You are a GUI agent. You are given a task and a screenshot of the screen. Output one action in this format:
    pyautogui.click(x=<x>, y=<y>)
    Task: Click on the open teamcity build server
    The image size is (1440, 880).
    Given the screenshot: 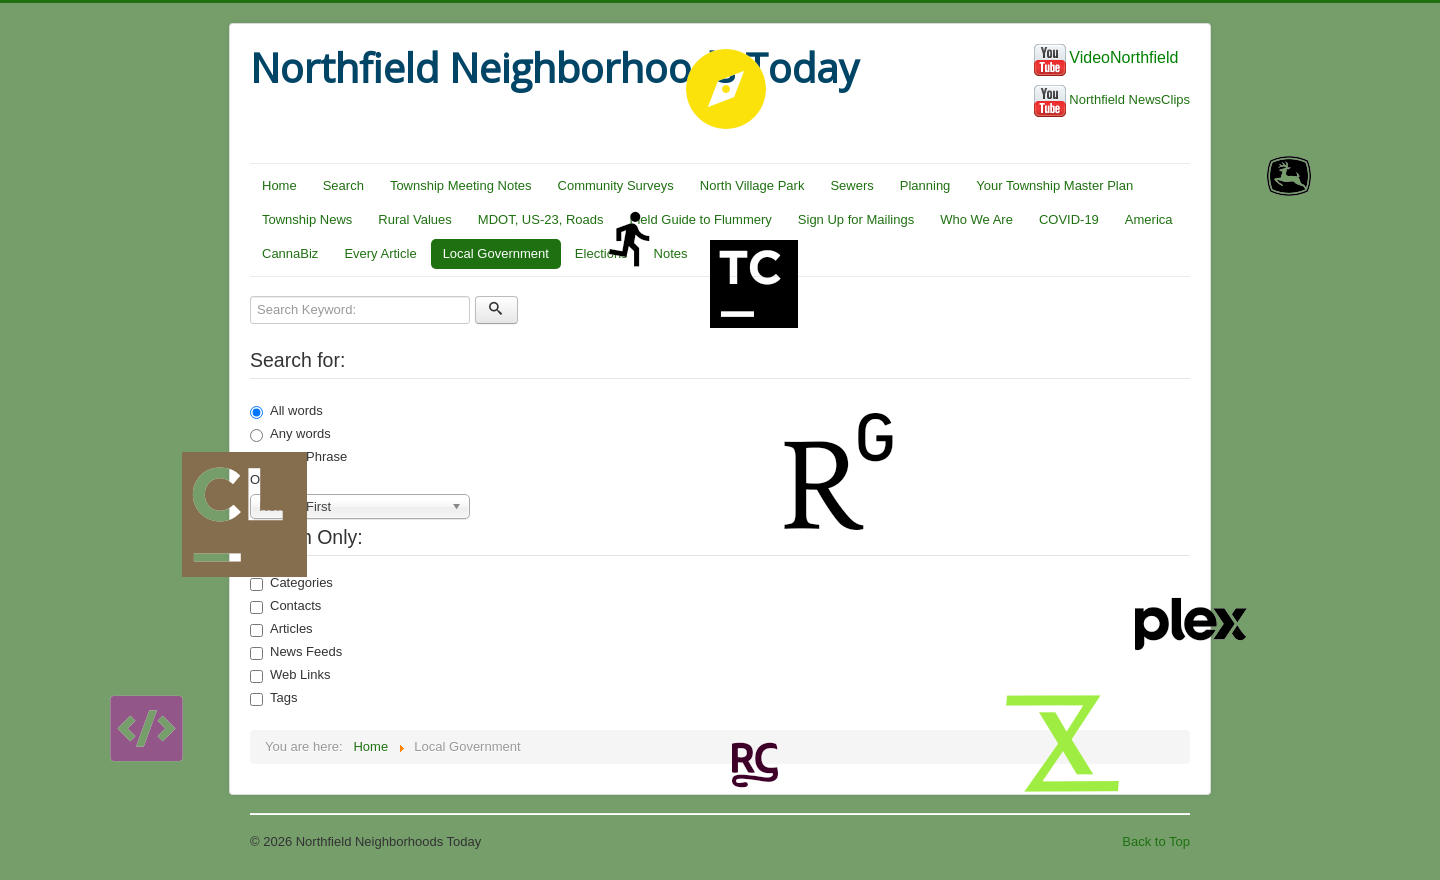 What is the action you would take?
    pyautogui.click(x=754, y=284)
    